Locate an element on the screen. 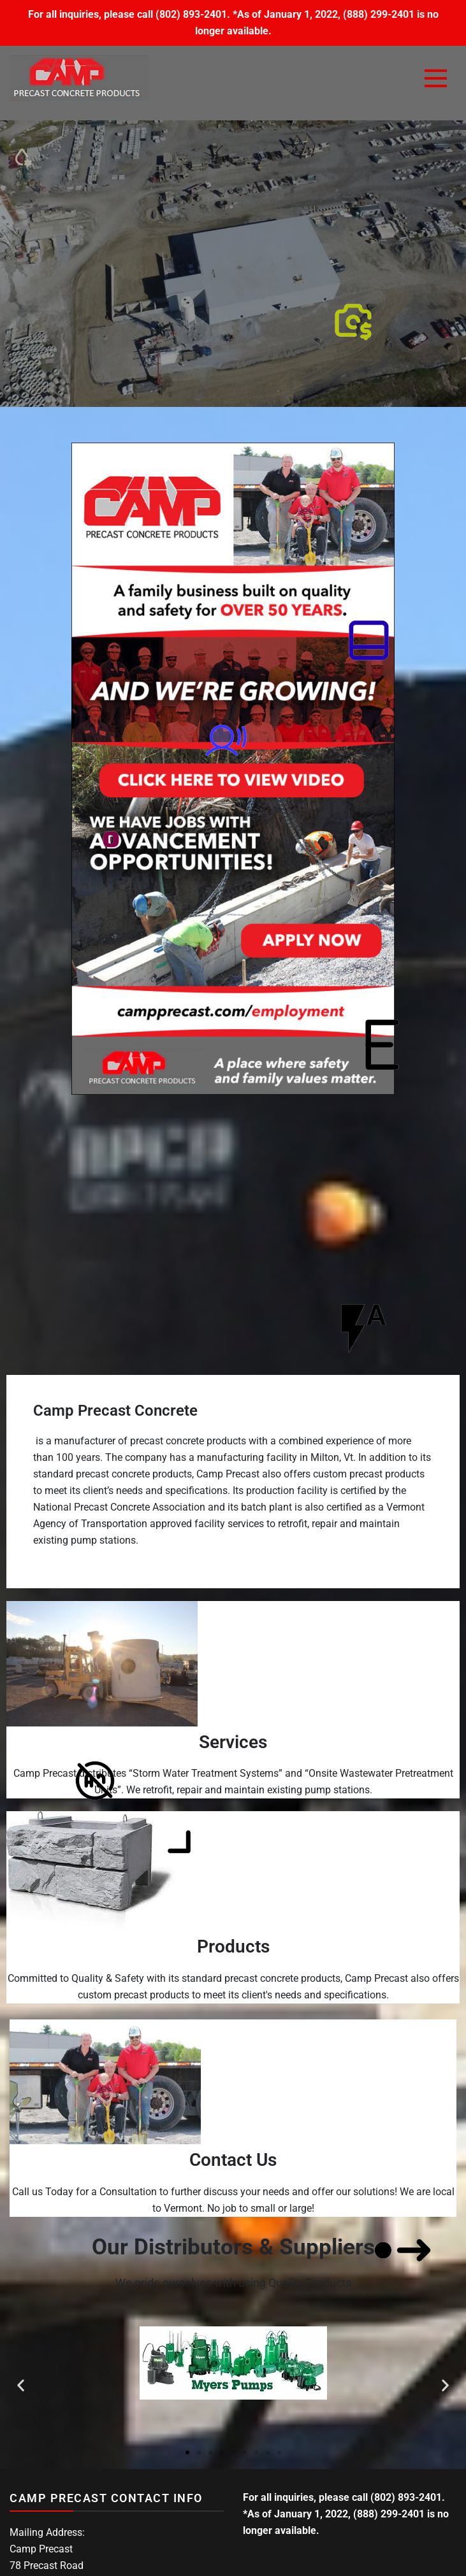  configure water or liquid settings is located at coordinates (22, 157).